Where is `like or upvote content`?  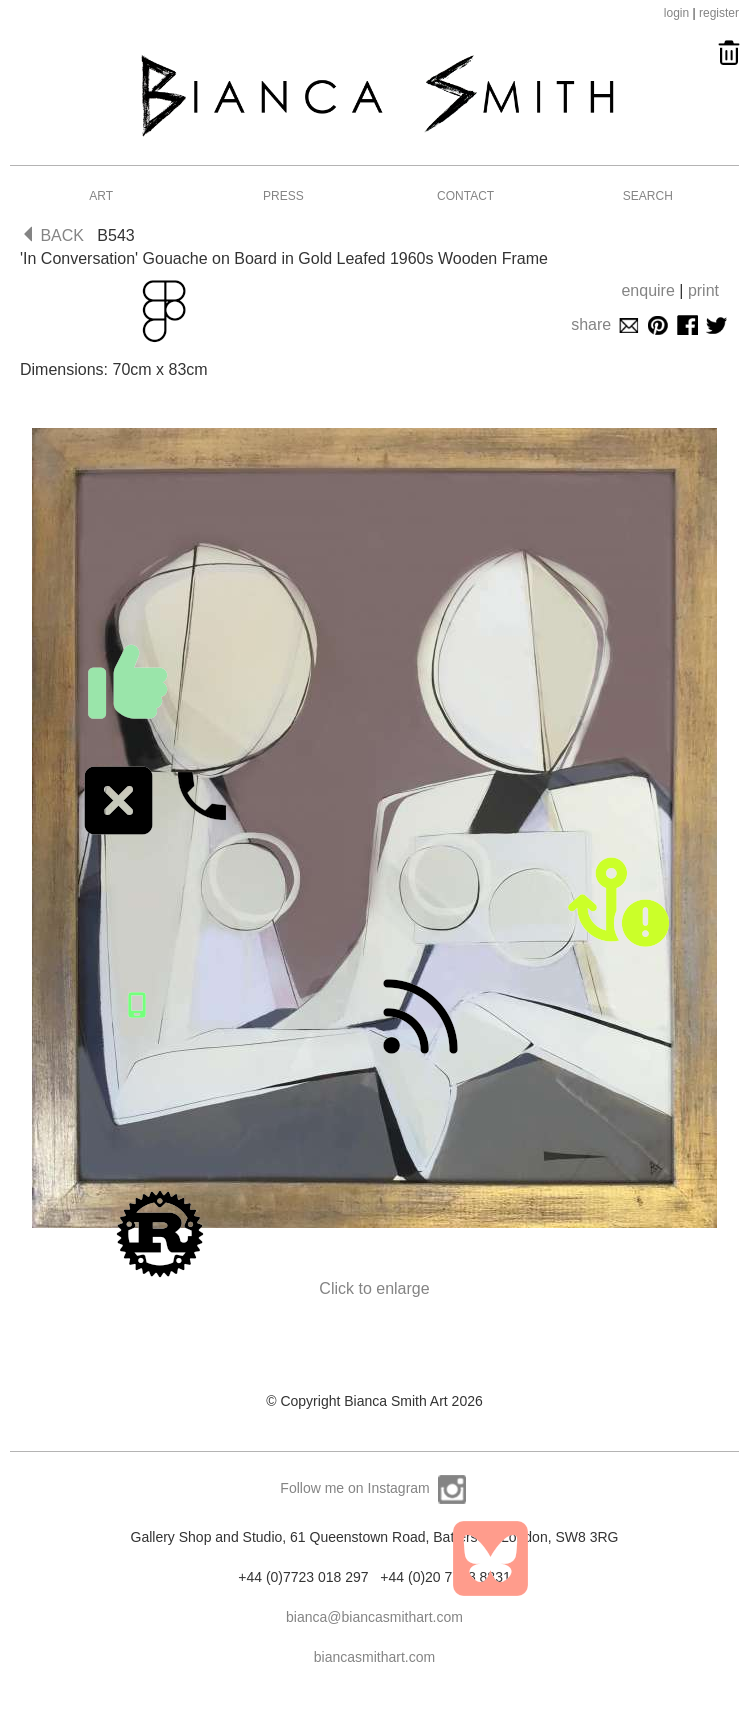 like or upvote content is located at coordinates (129, 683).